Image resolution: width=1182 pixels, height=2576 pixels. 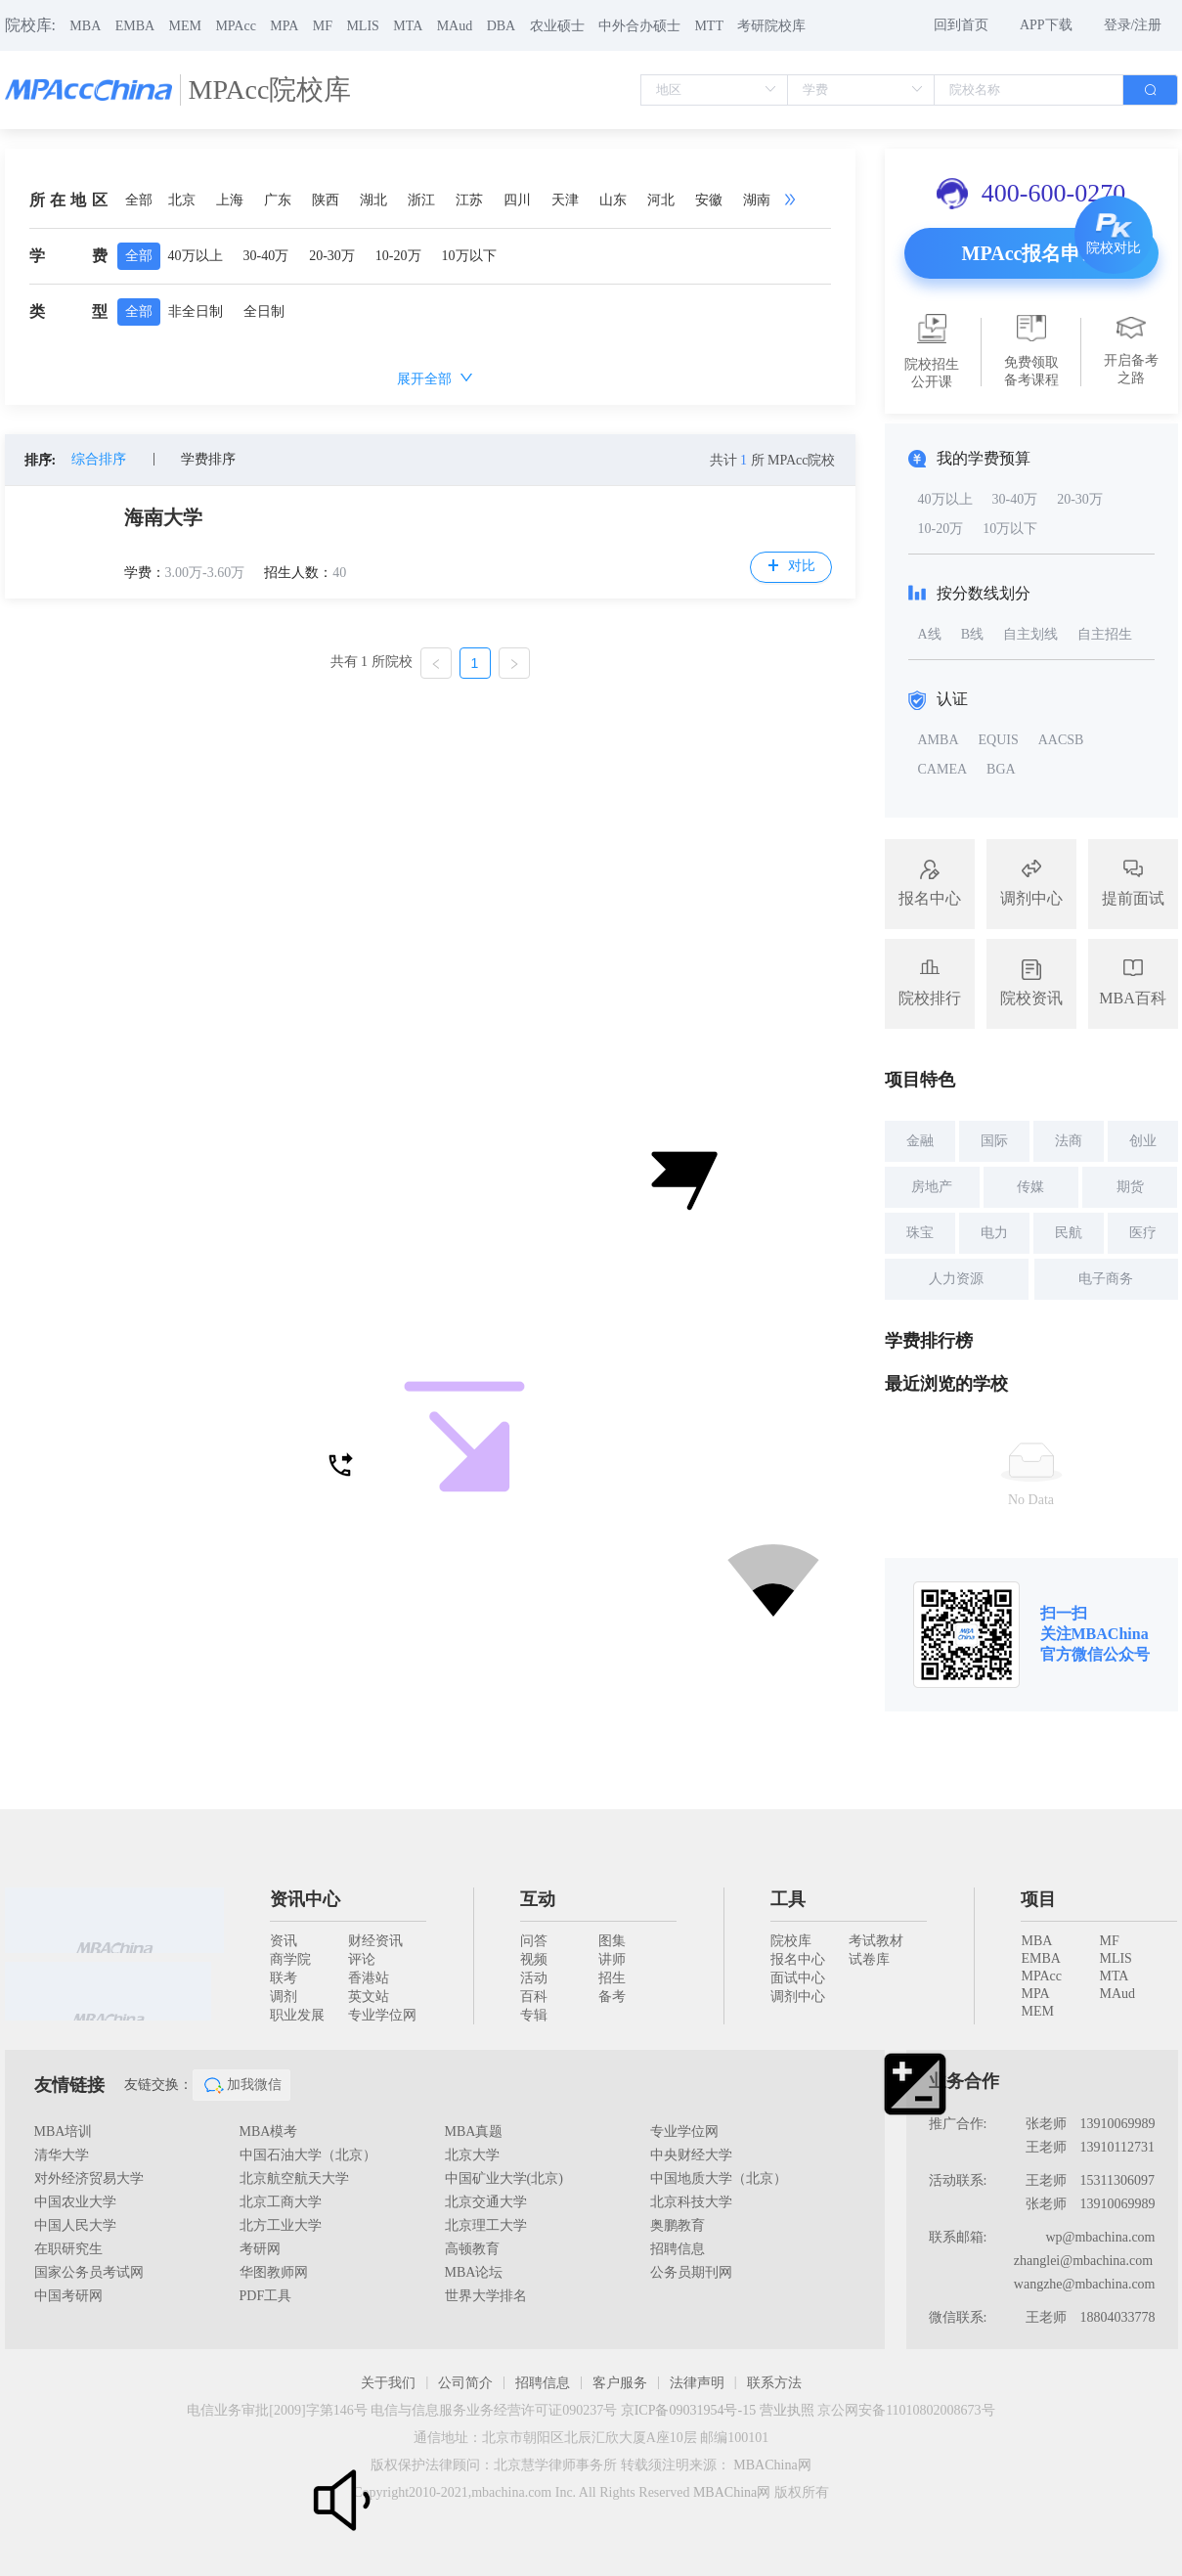 I want to click on adjust volume to low level, so click(x=346, y=2500).